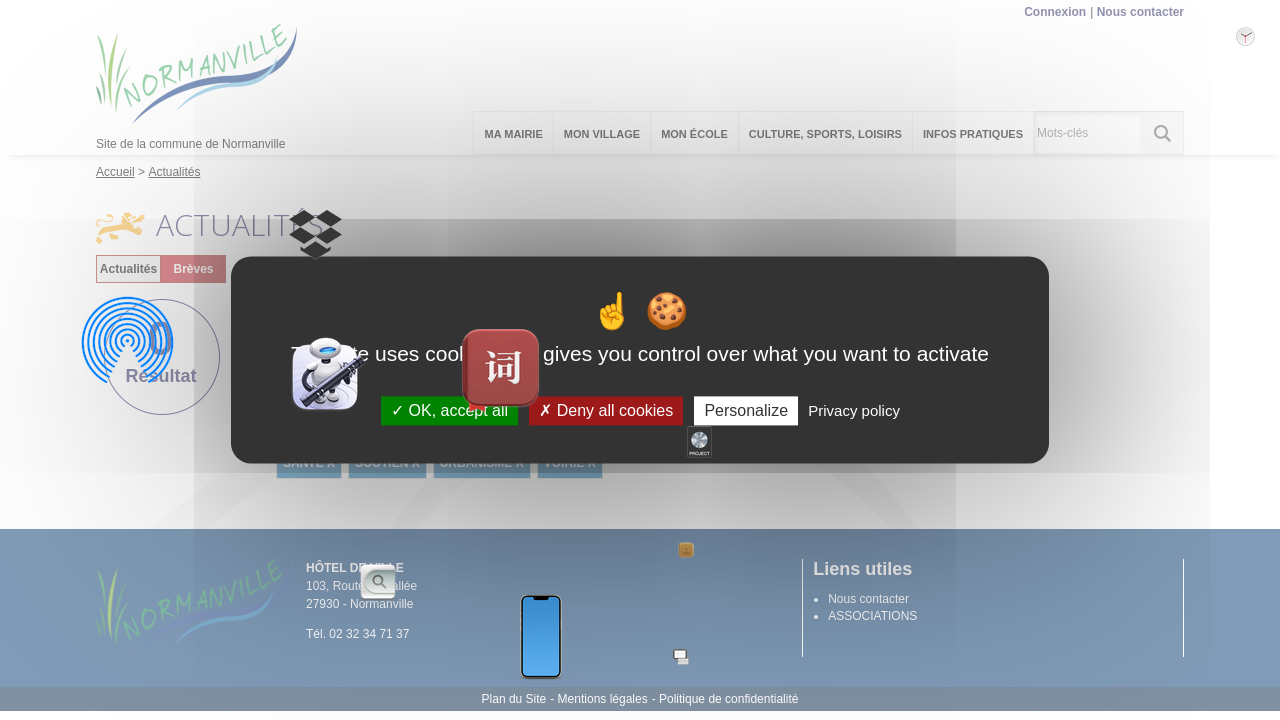  Describe the element at coordinates (541, 638) in the screenshot. I see `iPhone 13 Pro device icon` at that location.